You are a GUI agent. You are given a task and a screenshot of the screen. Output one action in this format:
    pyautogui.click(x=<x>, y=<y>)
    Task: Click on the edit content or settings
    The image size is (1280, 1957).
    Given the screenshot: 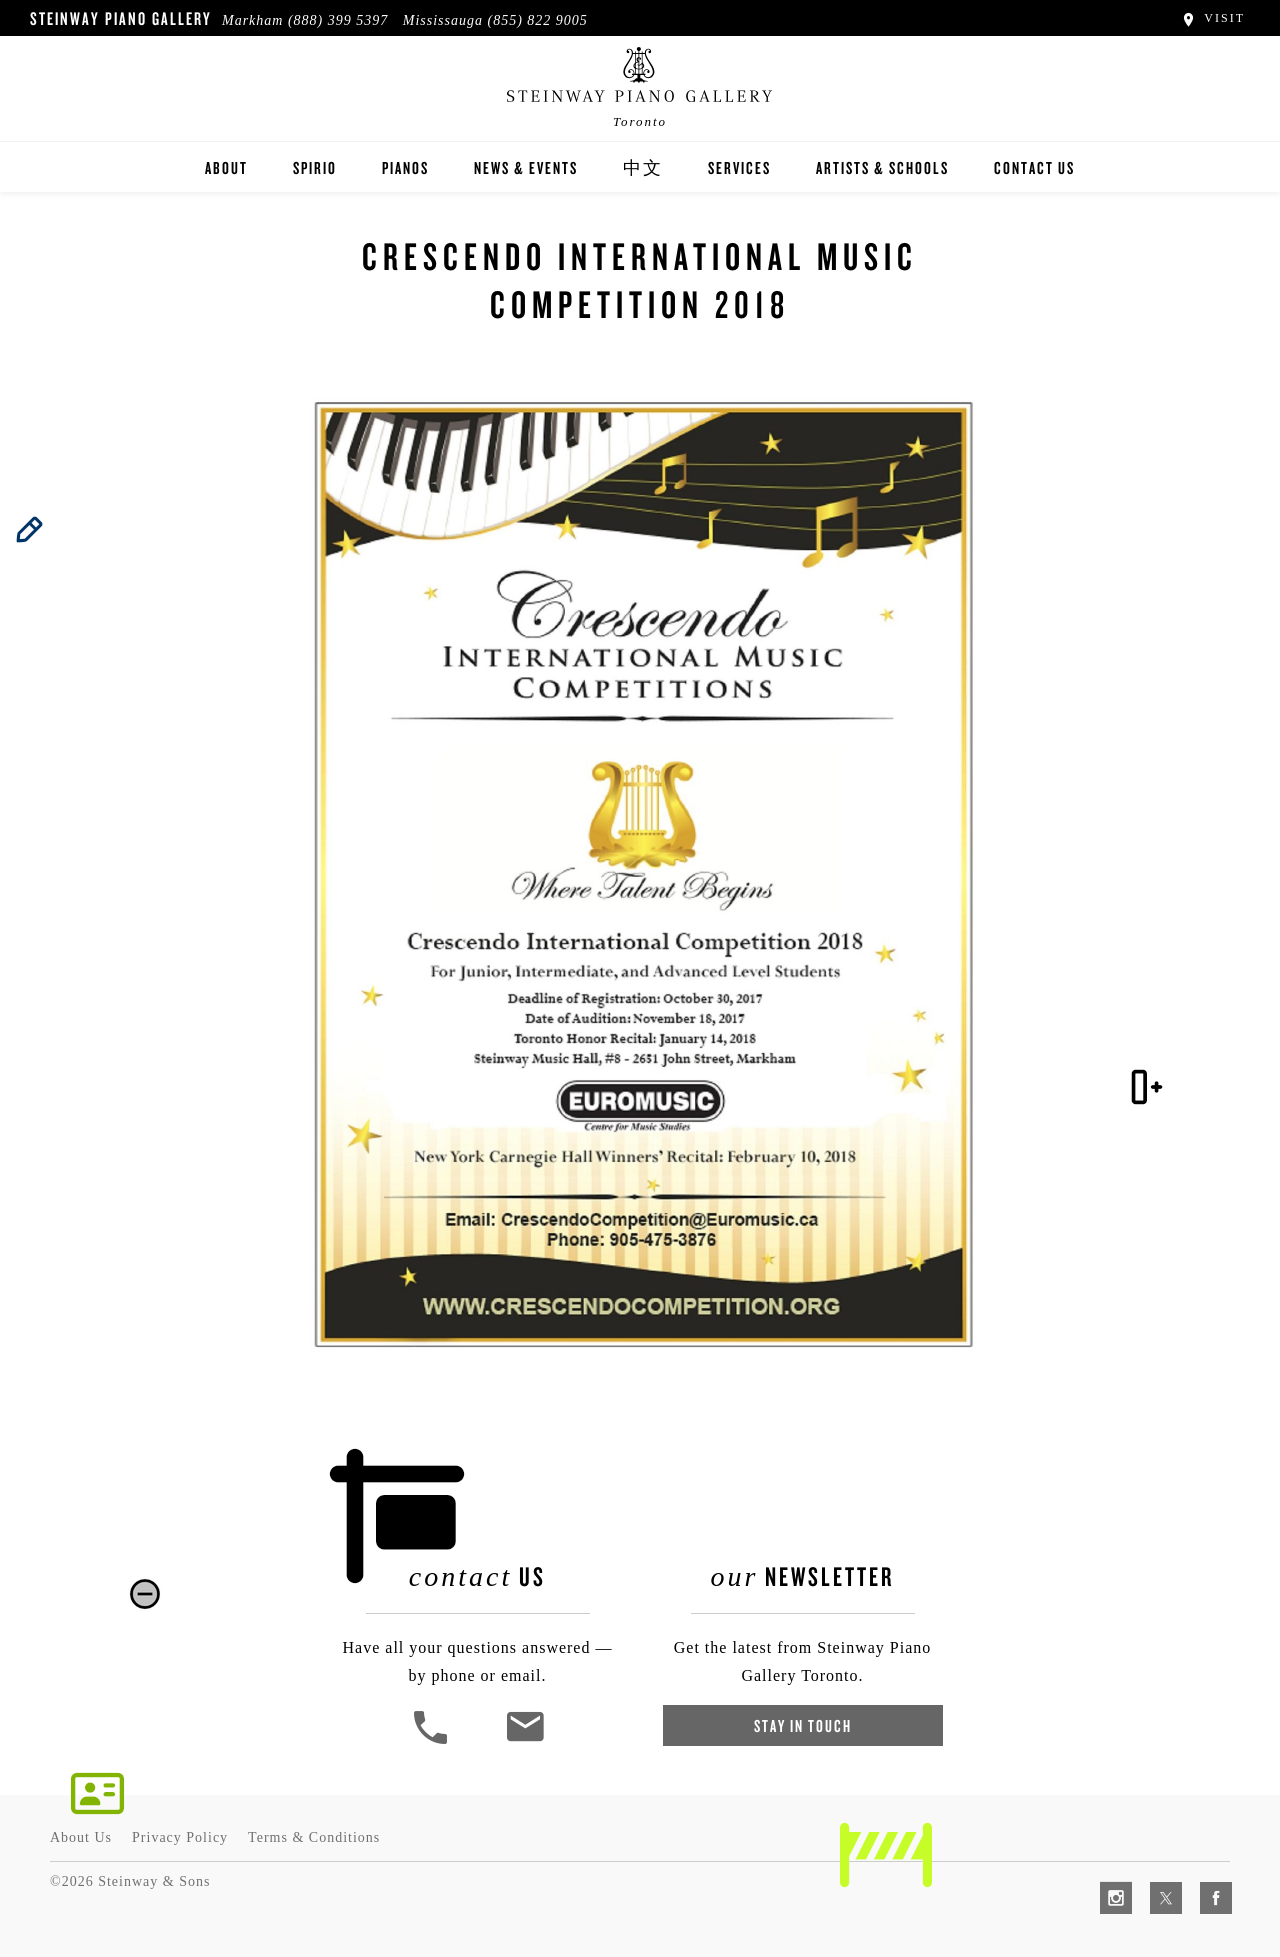 What is the action you would take?
    pyautogui.click(x=29, y=529)
    